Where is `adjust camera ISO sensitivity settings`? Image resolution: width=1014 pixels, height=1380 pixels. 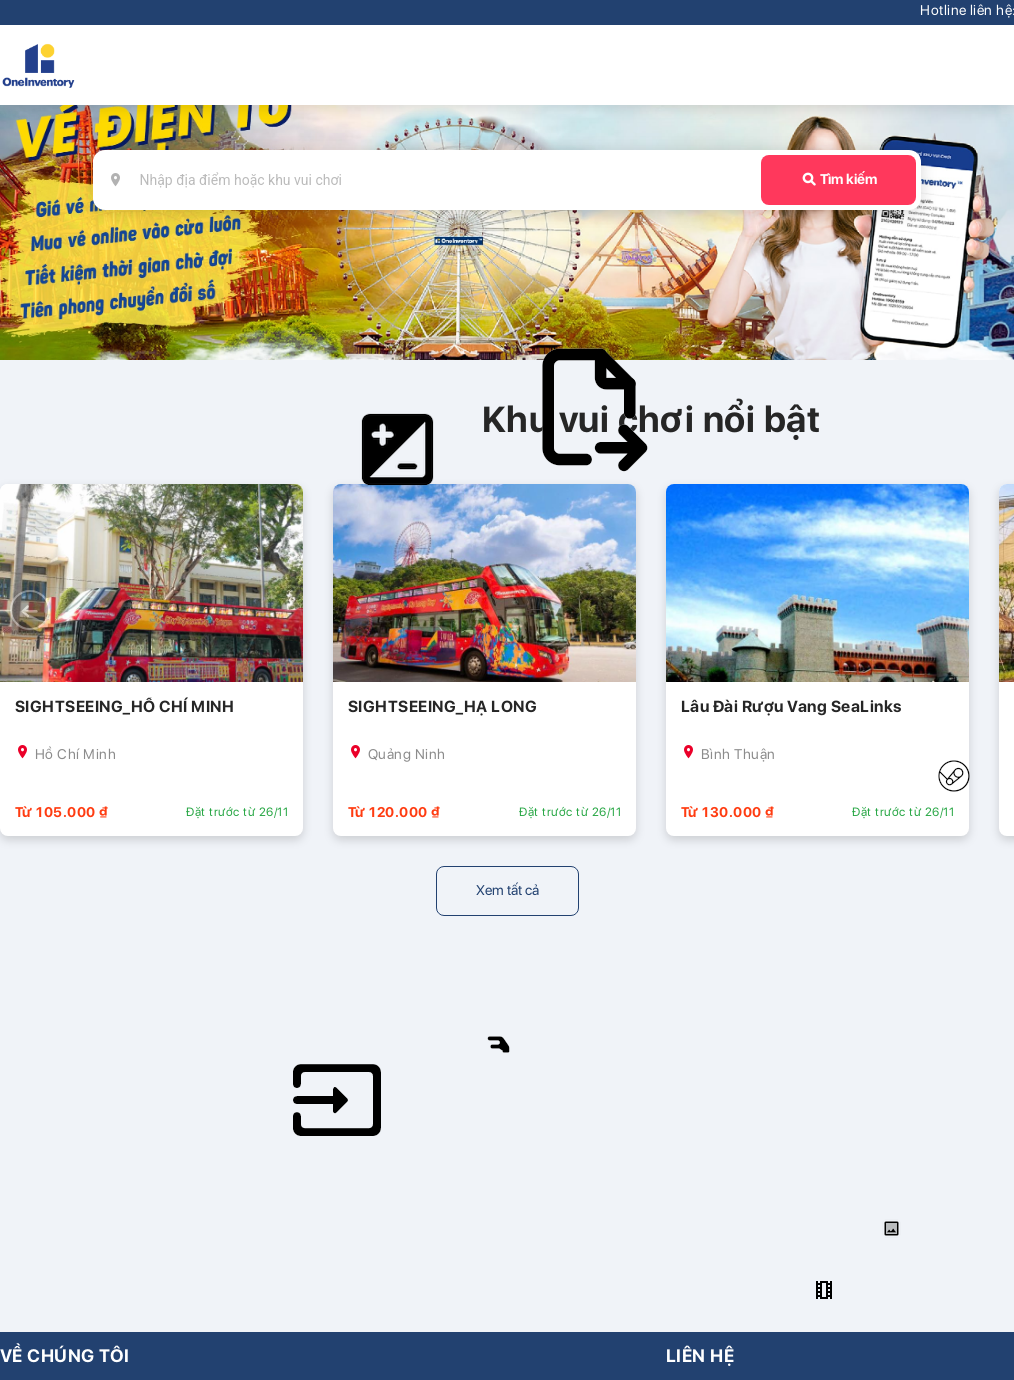 adjust camera ISO sensitivity settings is located at coordinates (397, 449).